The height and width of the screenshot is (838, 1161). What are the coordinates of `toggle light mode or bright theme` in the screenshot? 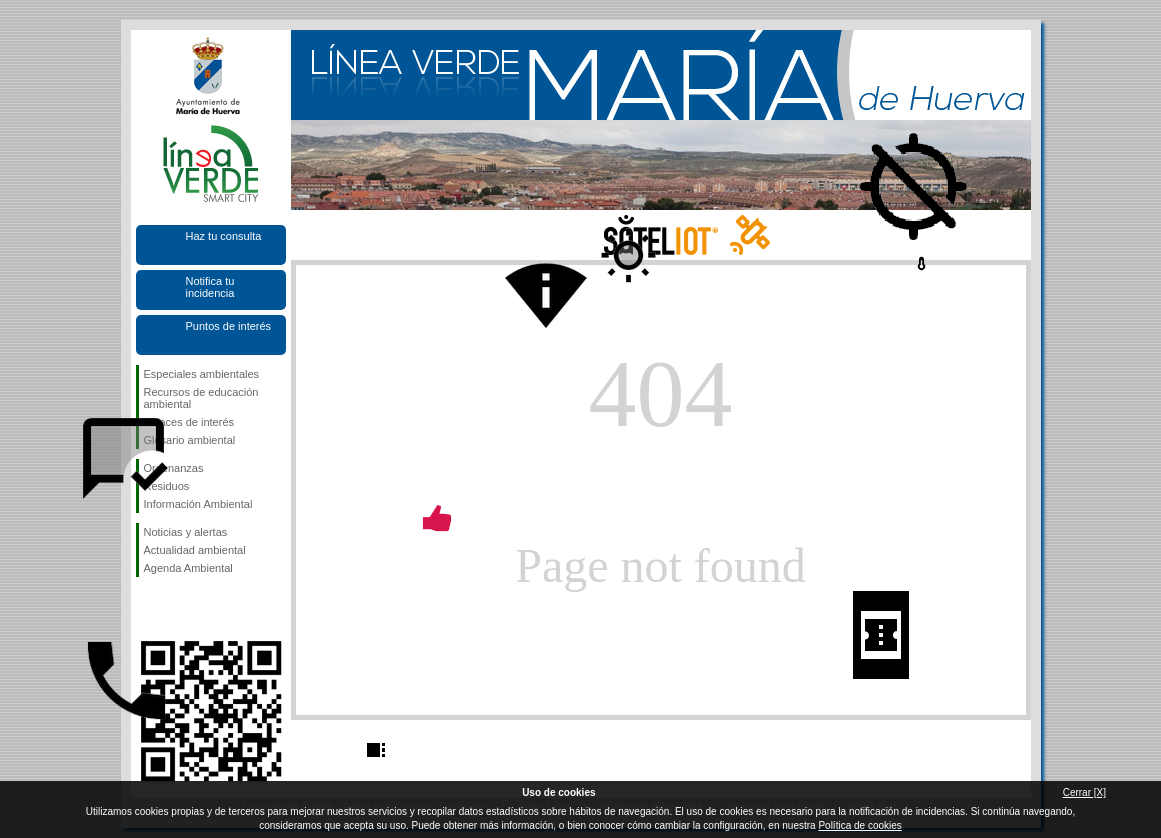 It's located at (628, 256).